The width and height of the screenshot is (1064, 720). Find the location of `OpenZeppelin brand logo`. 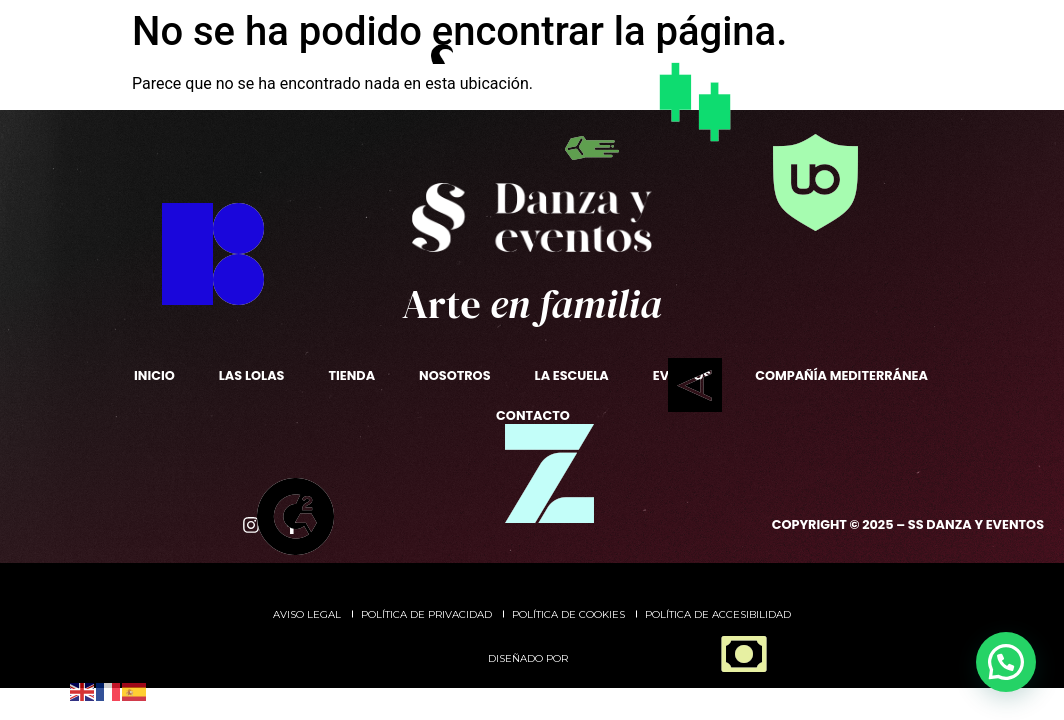

OpenZeppelin brand logo is located at coordinates (549, 473).